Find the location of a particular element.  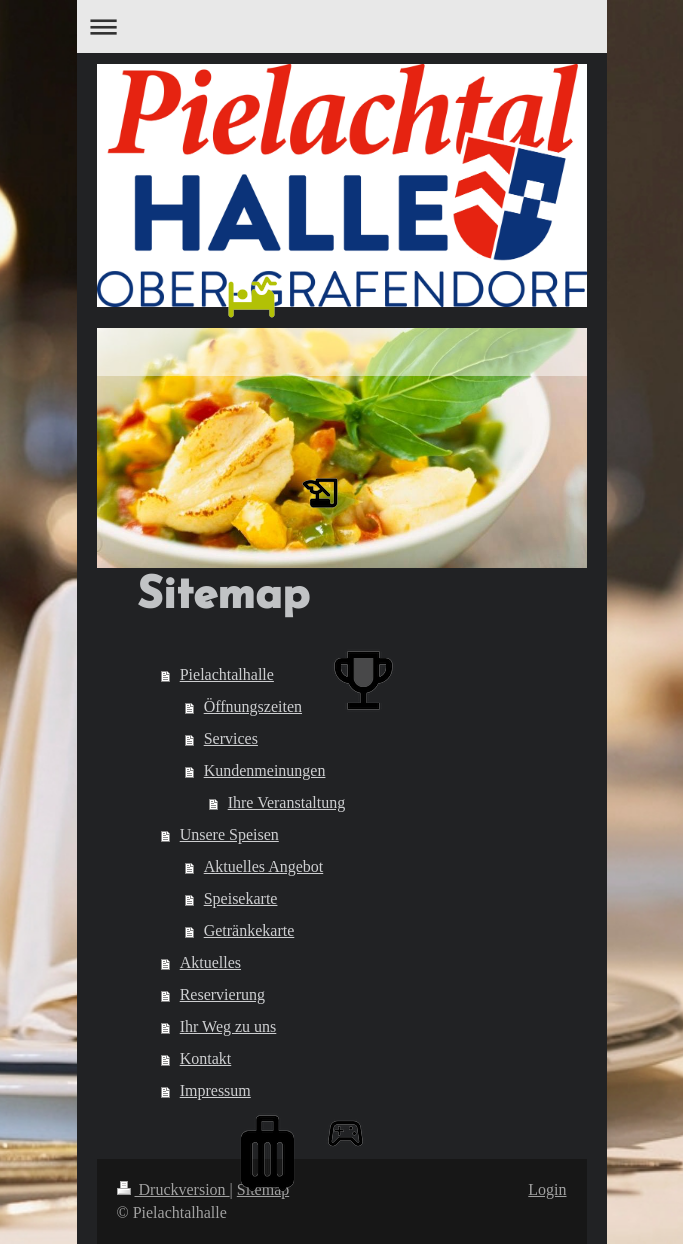

access travel or trip information is located at coordinates (267, 1153).